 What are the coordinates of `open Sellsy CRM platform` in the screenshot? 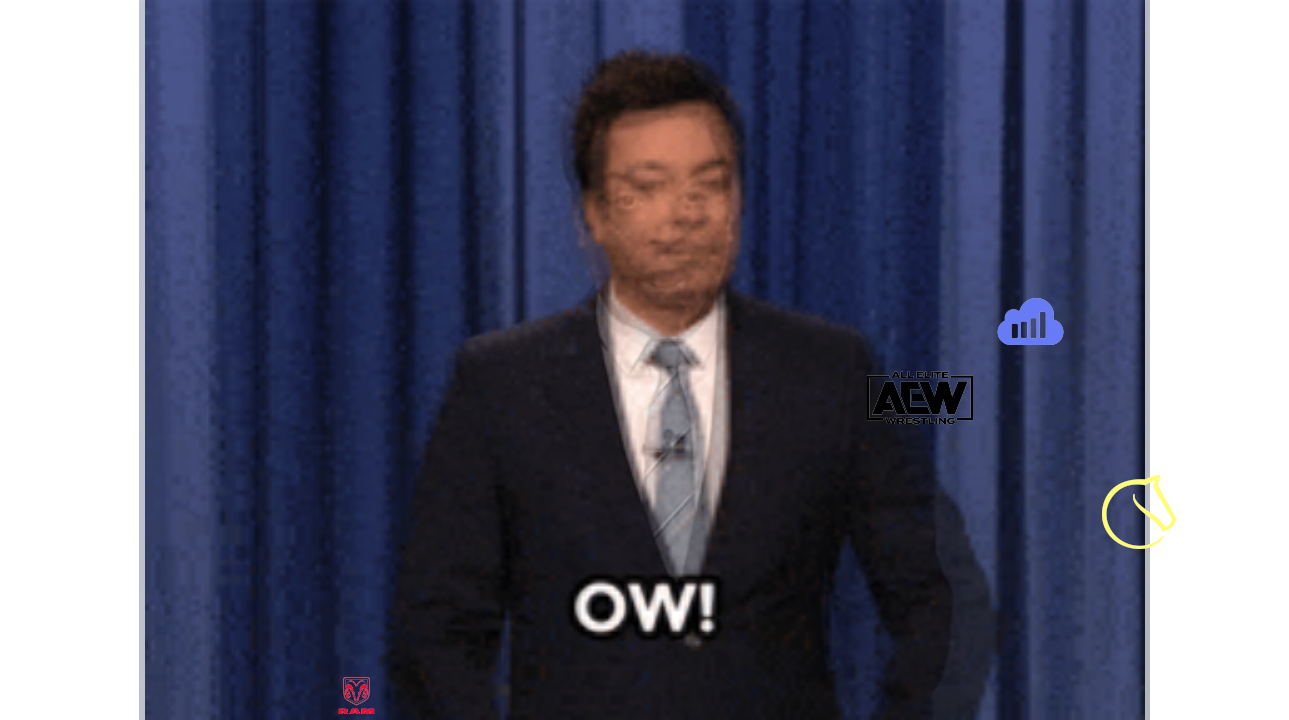 It's located at (1030, 321).